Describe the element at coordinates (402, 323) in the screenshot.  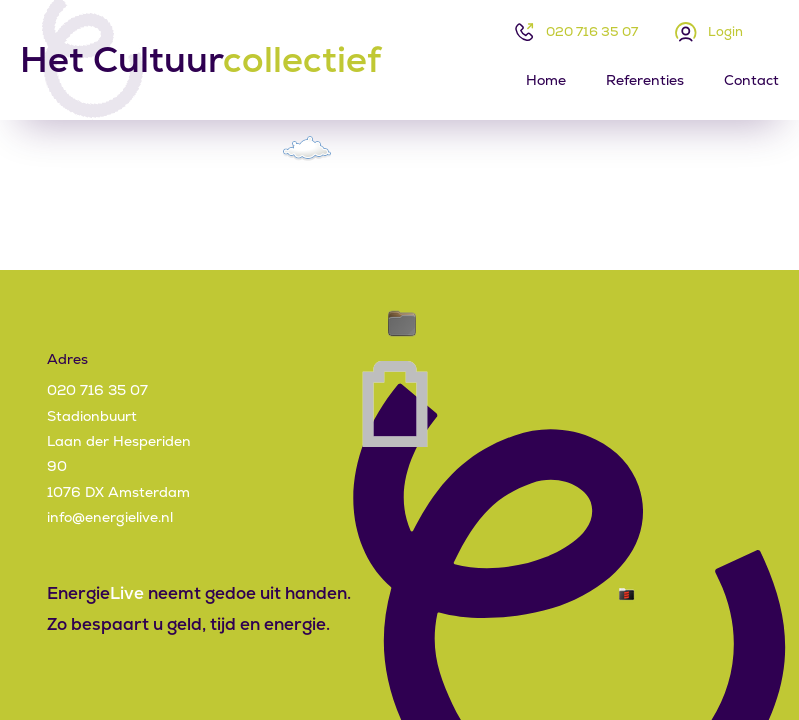
I see `open folder to view contents` at that location.